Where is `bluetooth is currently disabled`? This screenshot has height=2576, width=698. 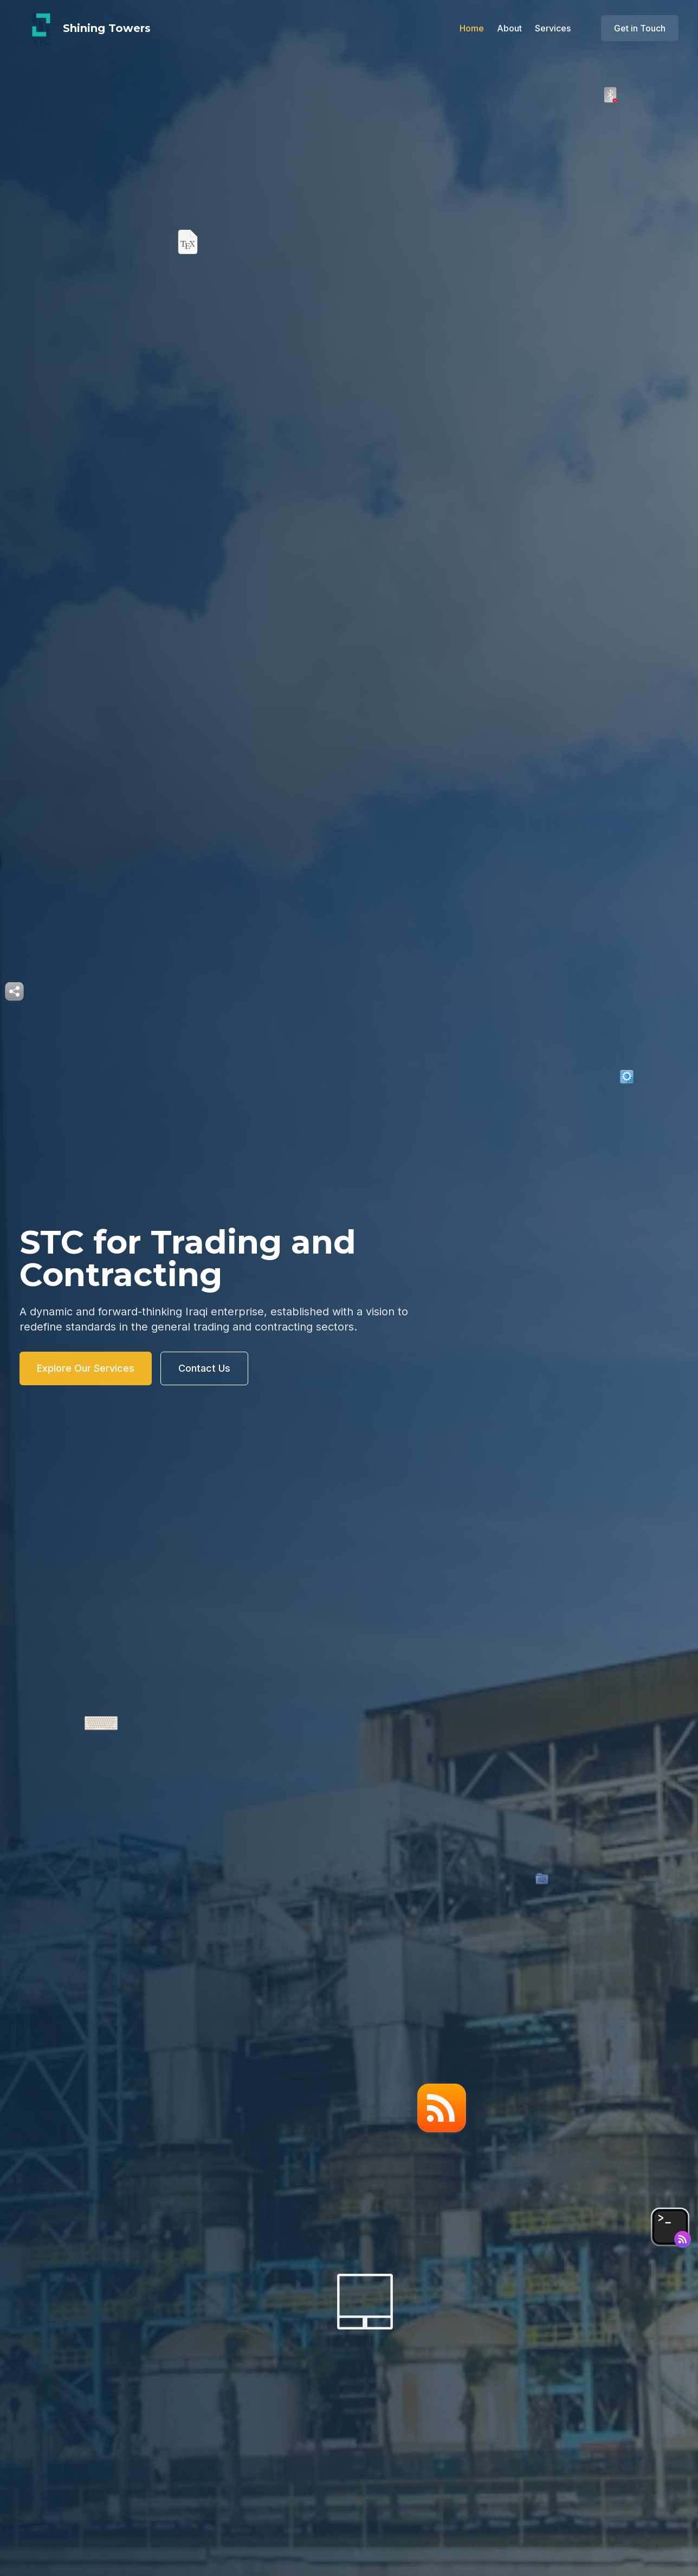 bluetooth is currently disabled is located at coordinates (610, 95).